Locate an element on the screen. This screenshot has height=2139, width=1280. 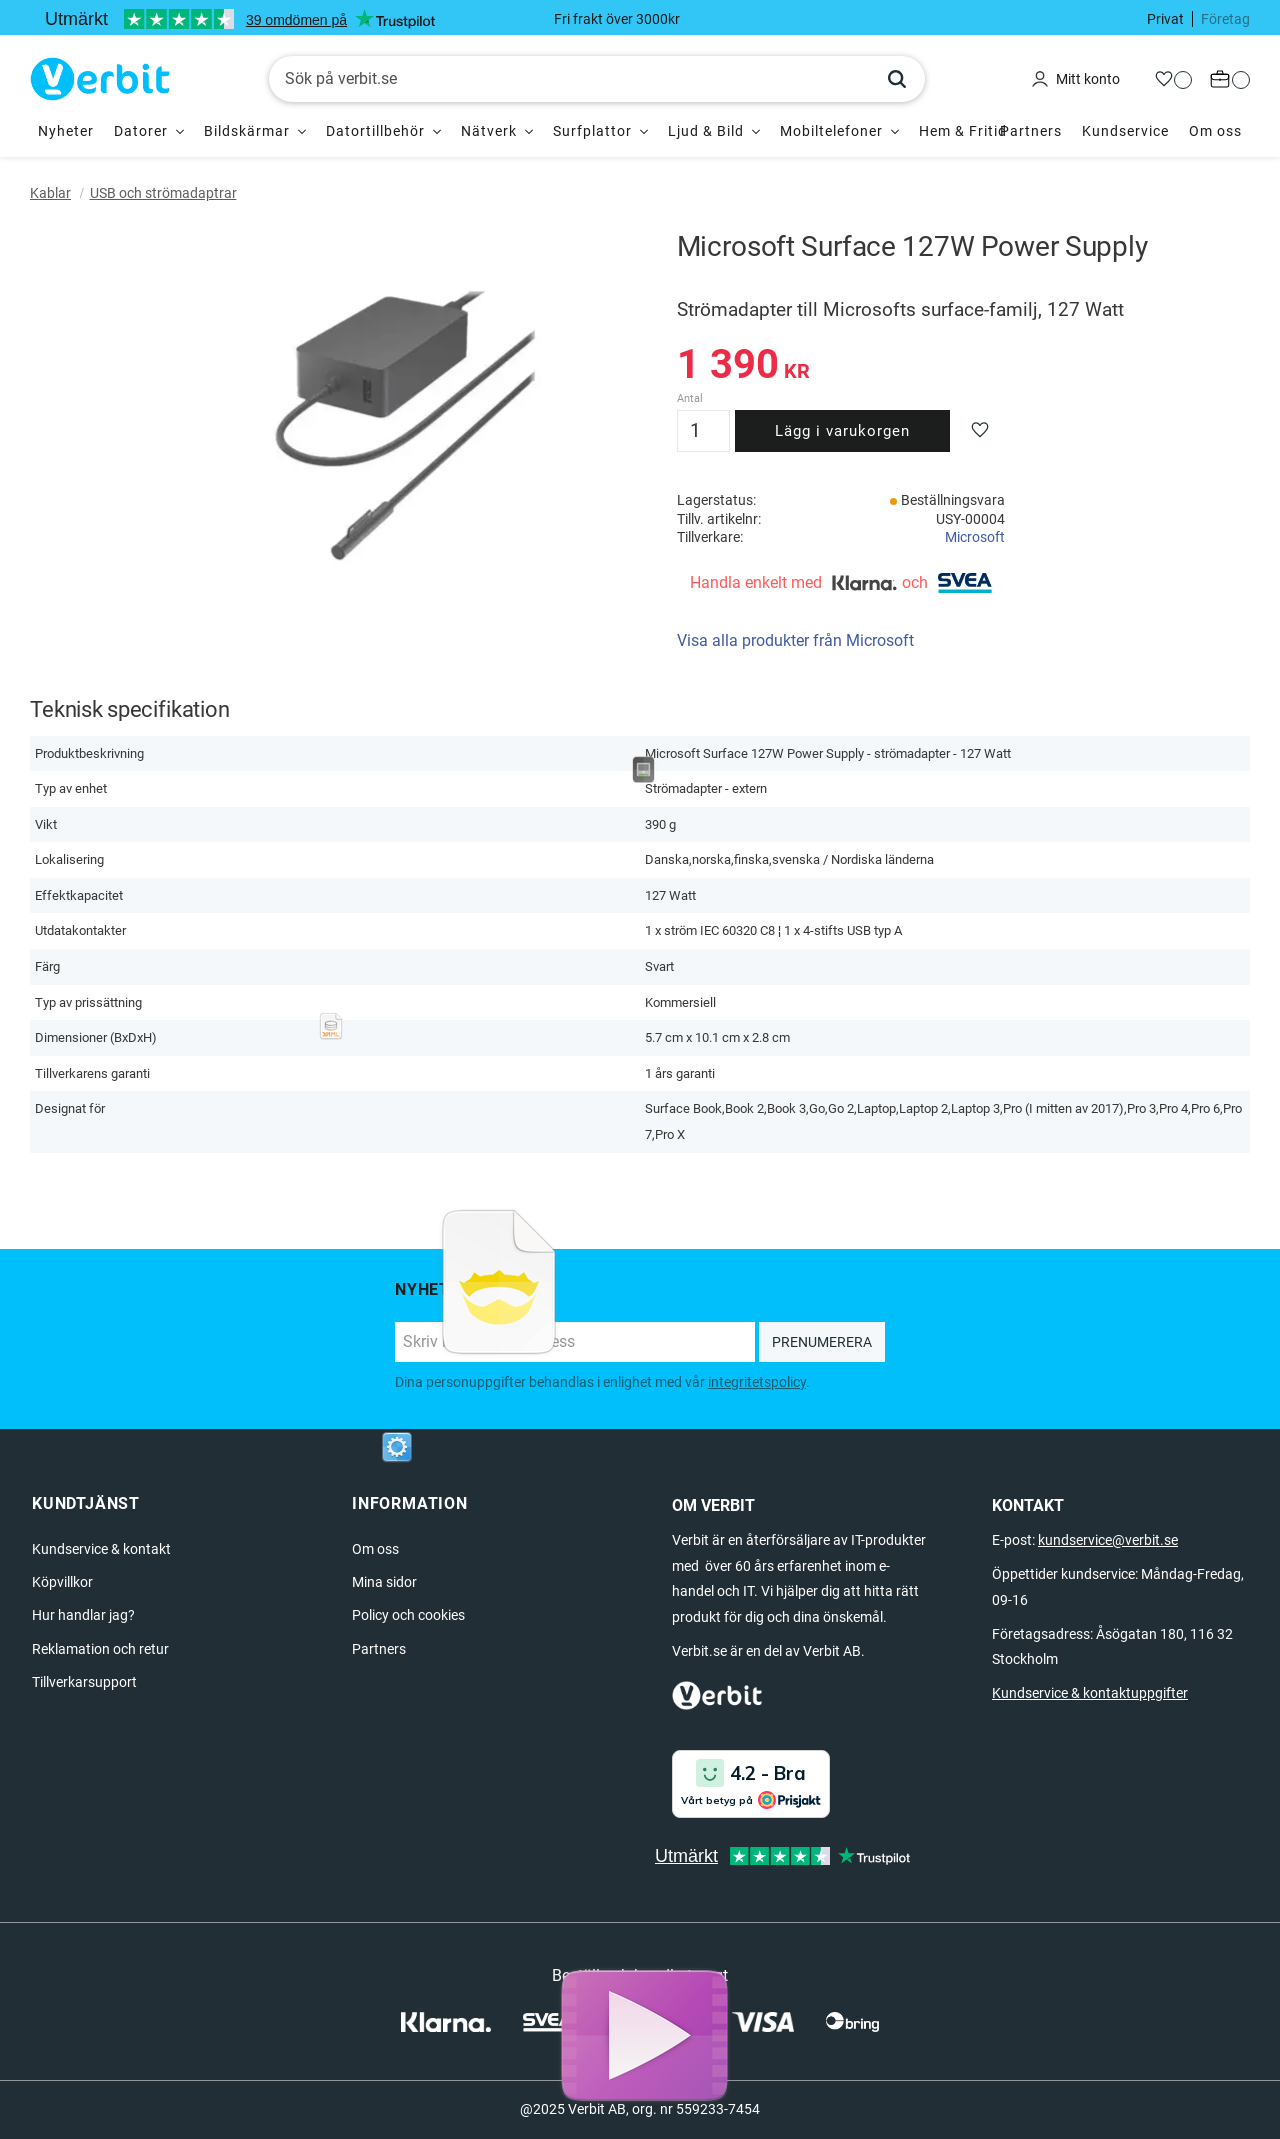
open the GNOME Videos (Totem) media player is located at coordinates (644, 2035).